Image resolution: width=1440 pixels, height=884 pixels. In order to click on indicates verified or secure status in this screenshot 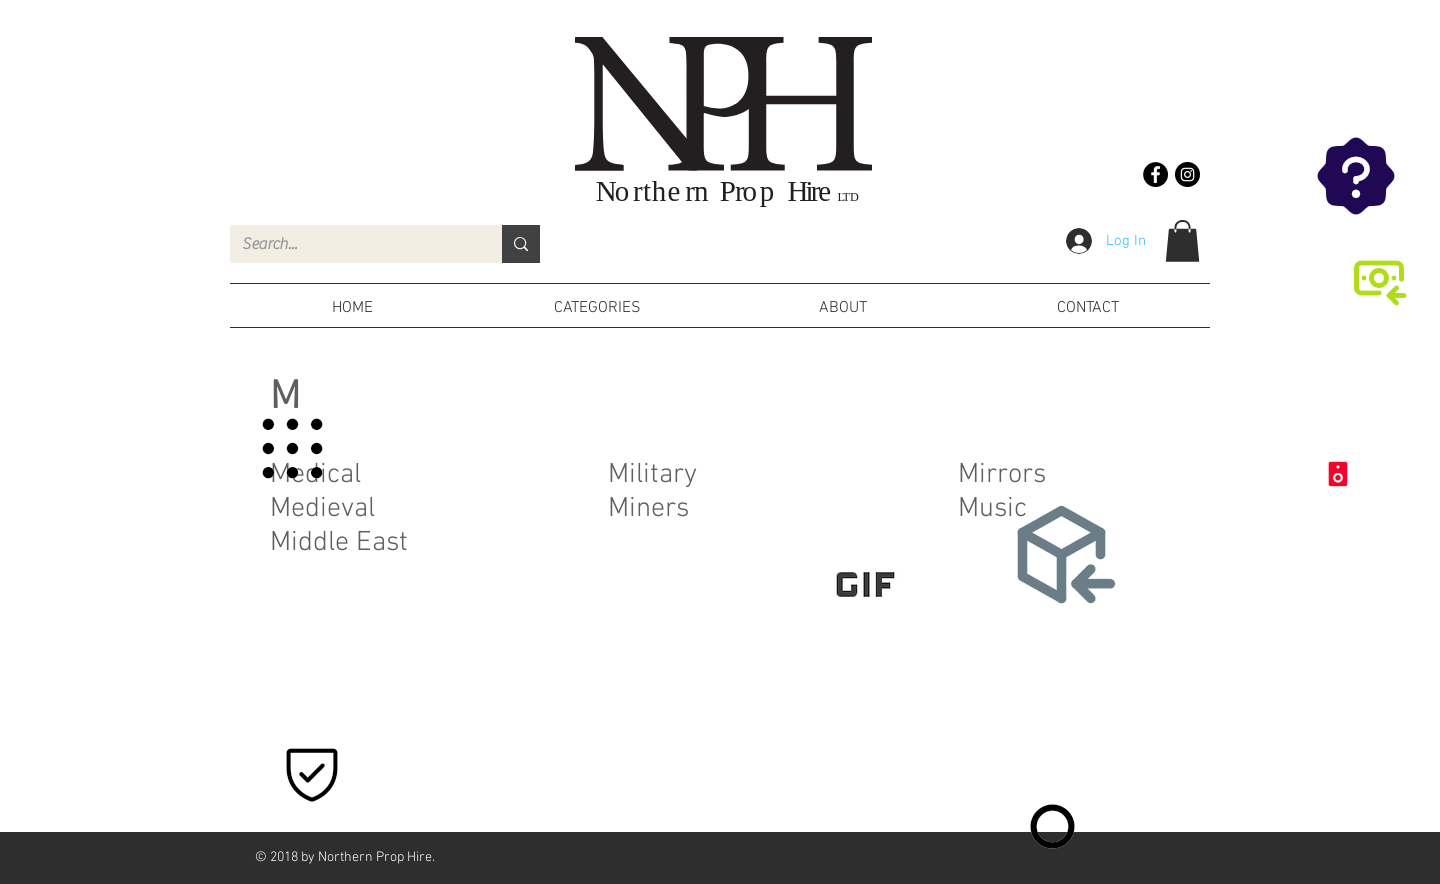, I will do `click(312, 772)`.